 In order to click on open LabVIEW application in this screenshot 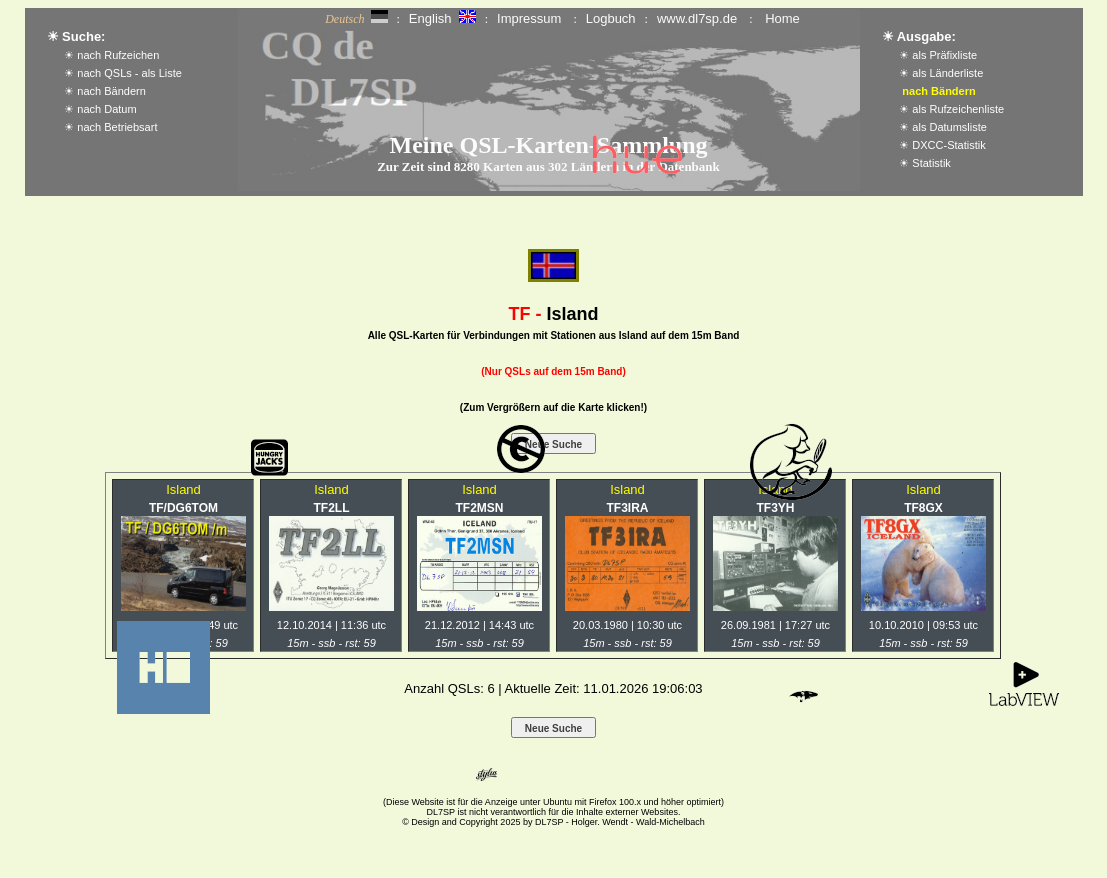, I will do `click(1024, 684)`.